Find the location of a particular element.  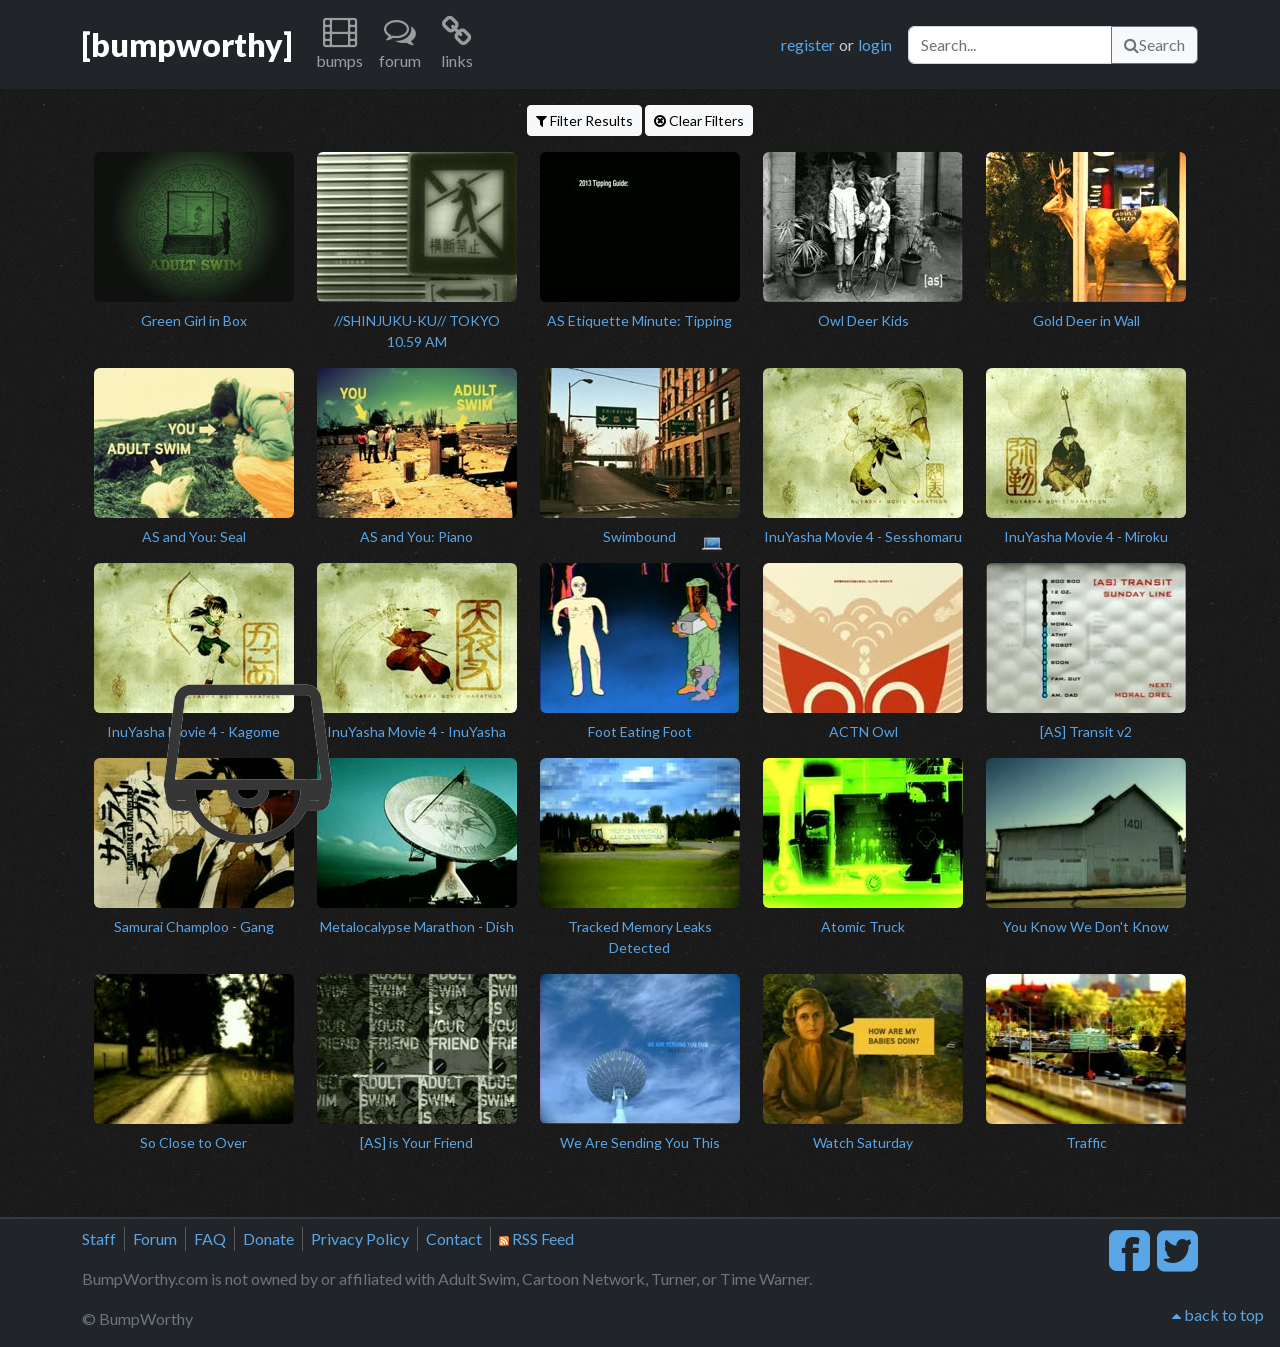

access optical disc drive is located at coordinates (248, 759).